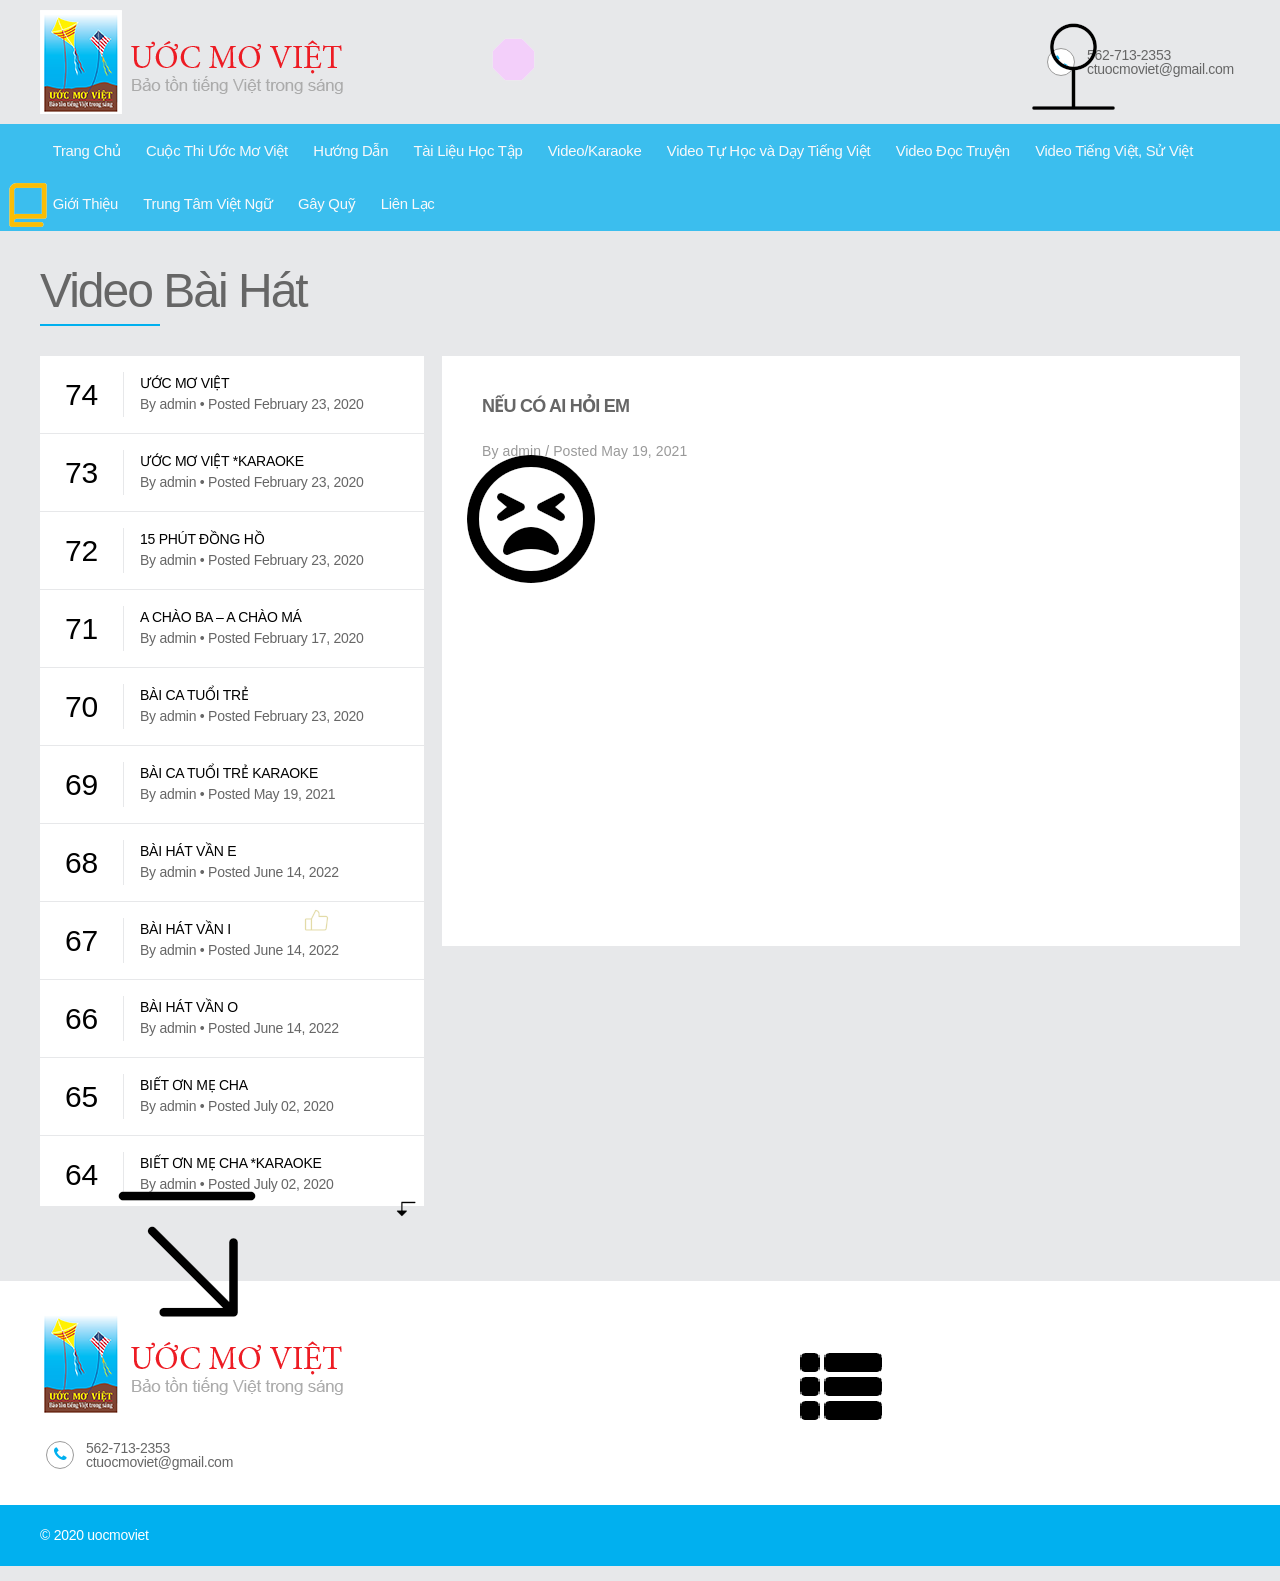  What do you see at coordinates (28, 205) in the screenshot?
I see `open your library or reading list` at bounding box center [28, 205].